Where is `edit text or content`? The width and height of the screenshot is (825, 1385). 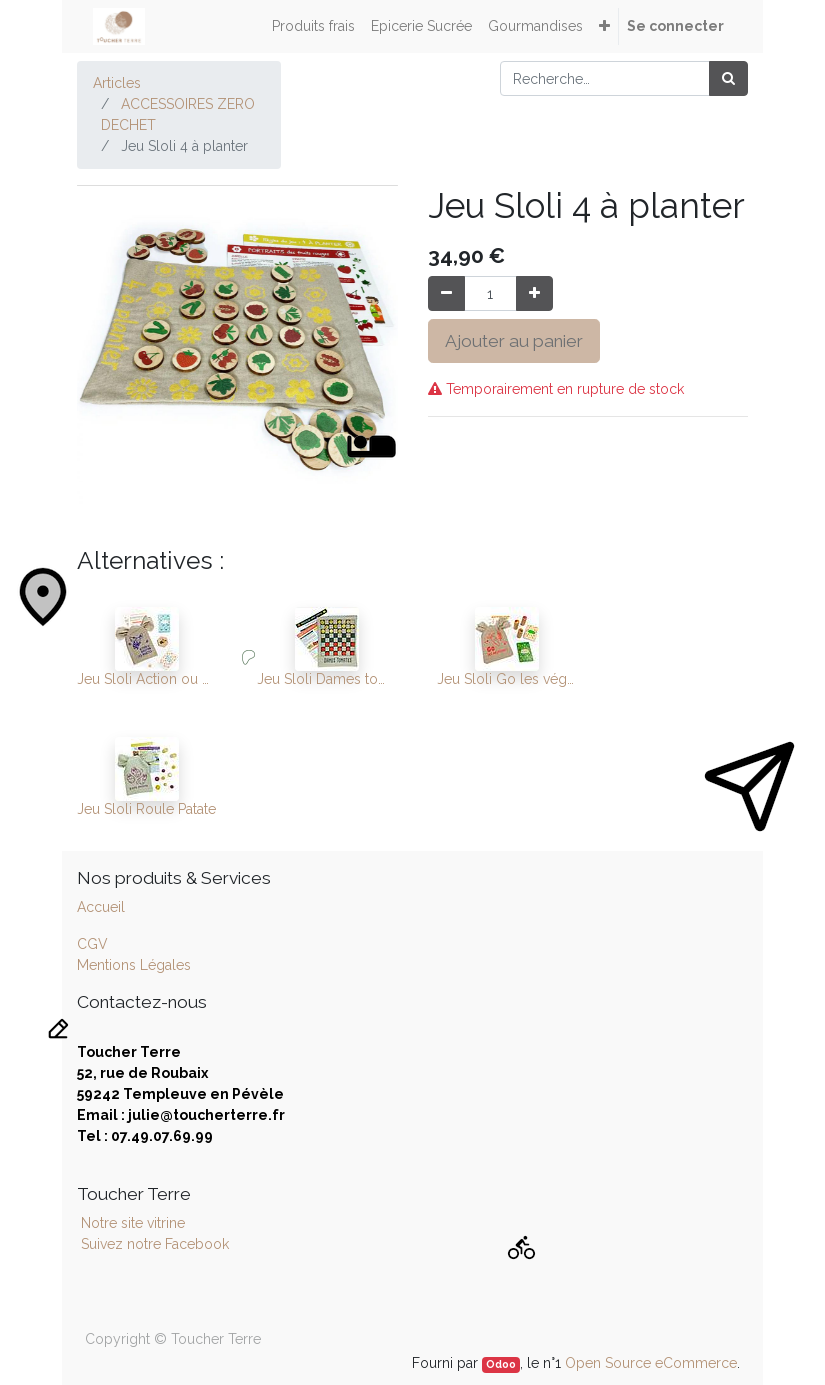 edit text or content is located at coordinates (58, 1029).